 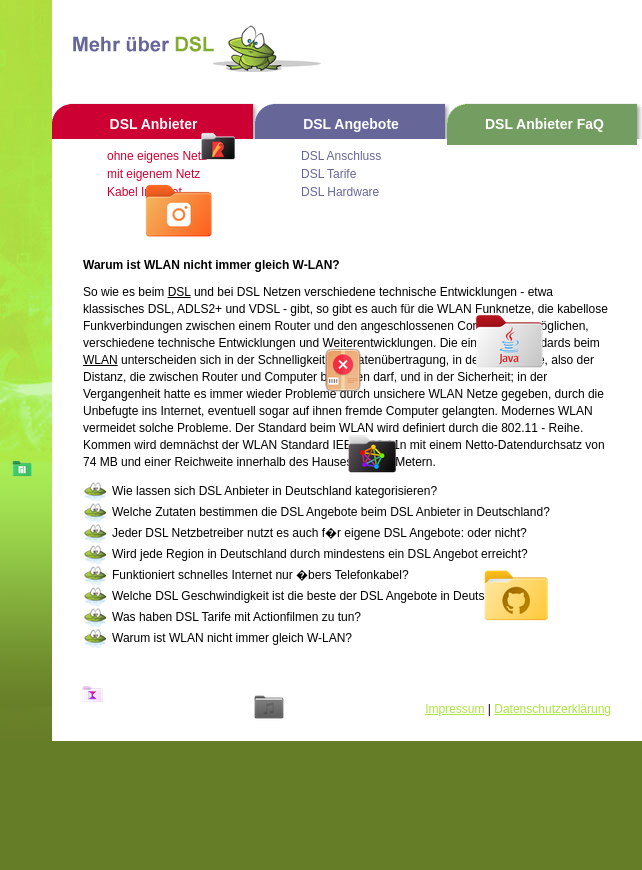 I want to click on open fediverse-related files and content, so click(x=372, y=455).